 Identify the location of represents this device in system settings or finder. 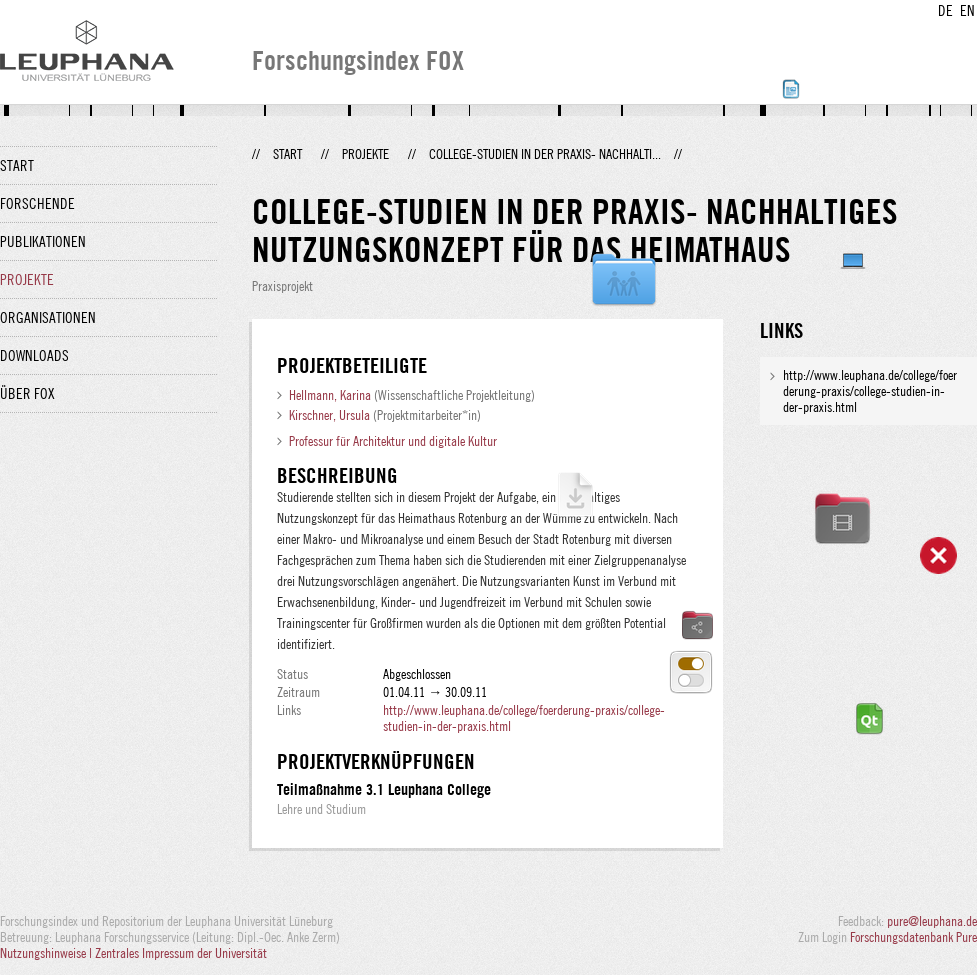
(853, 259).